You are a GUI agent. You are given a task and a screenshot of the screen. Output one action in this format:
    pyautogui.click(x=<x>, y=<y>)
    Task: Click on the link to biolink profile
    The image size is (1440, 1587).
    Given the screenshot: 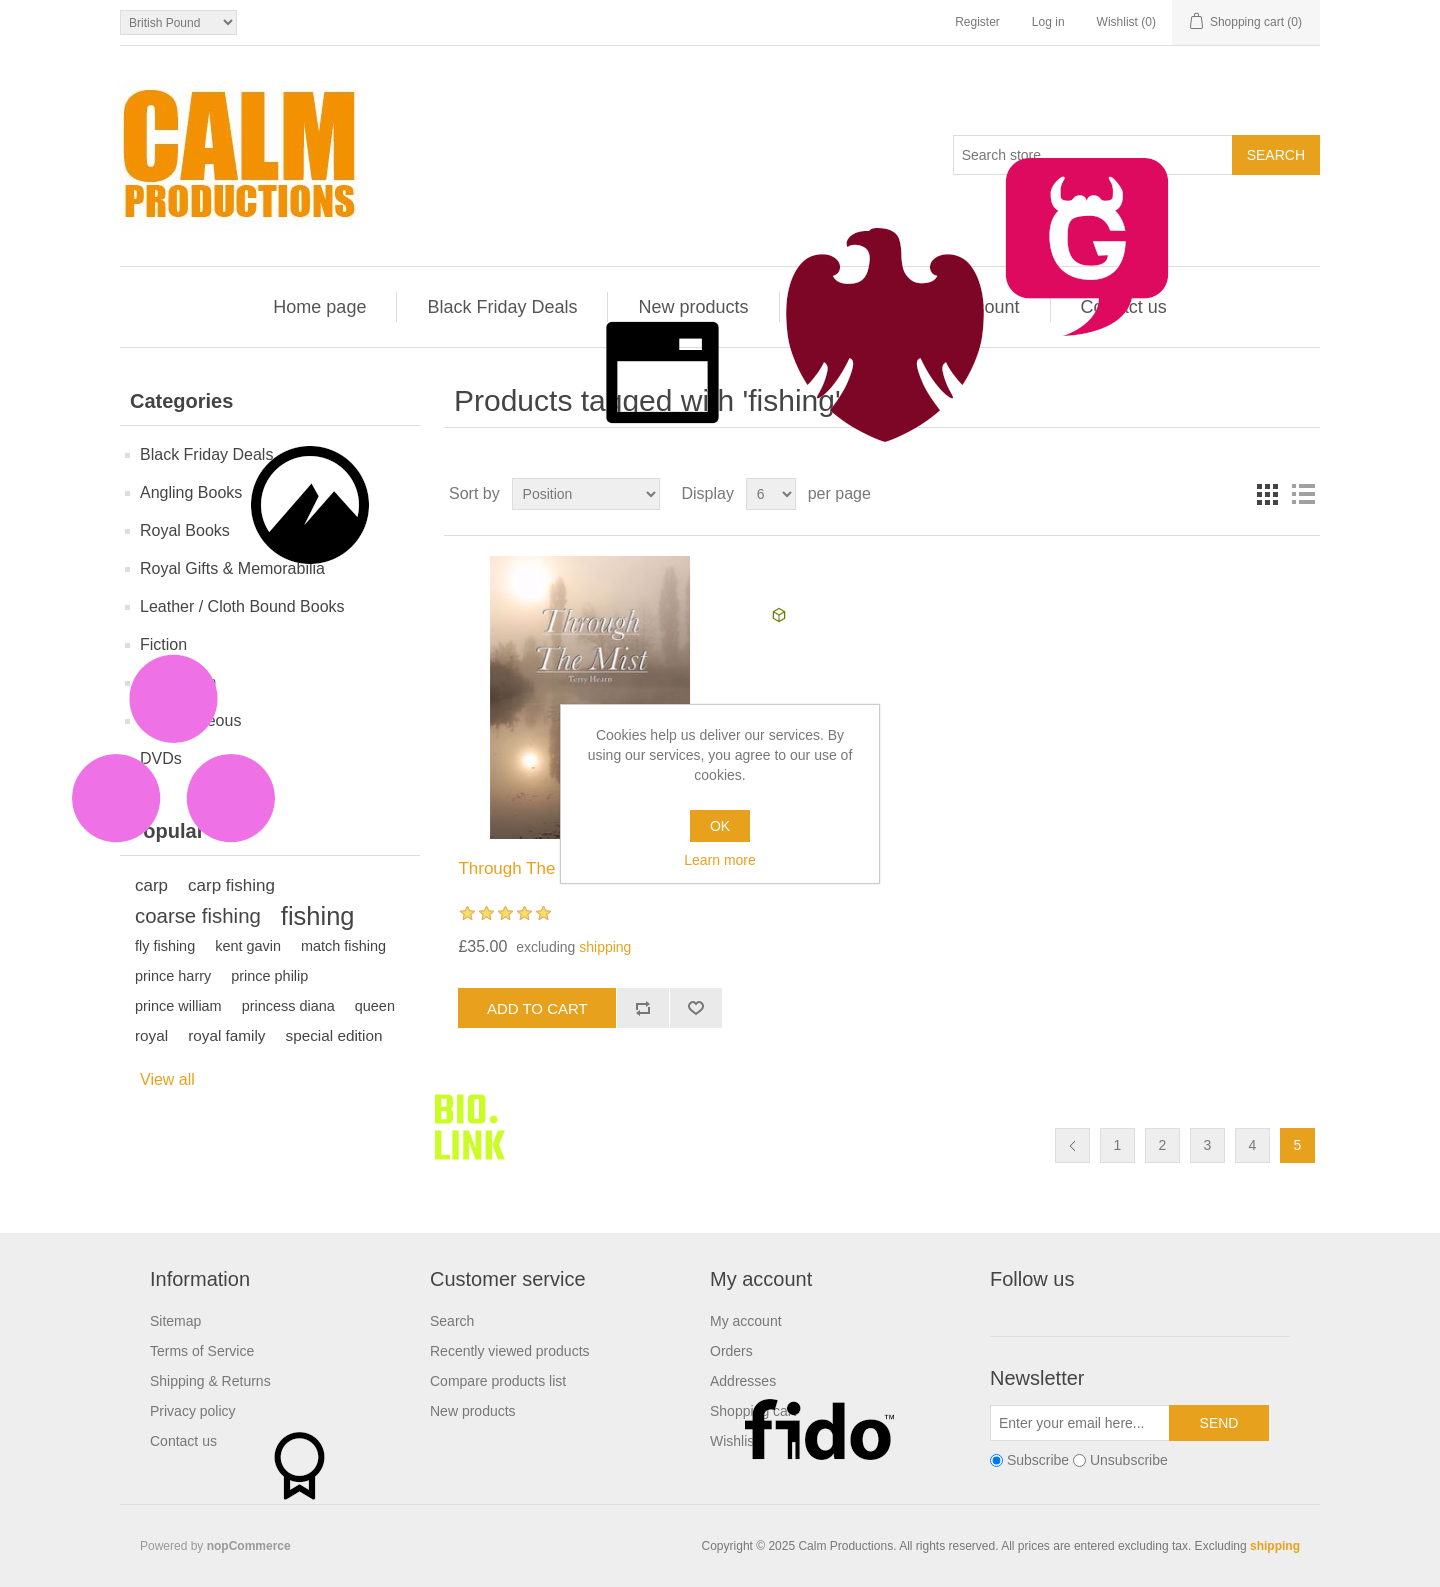 What is the action you would take?
    pyautogui.click(x=470, y=1127)
    